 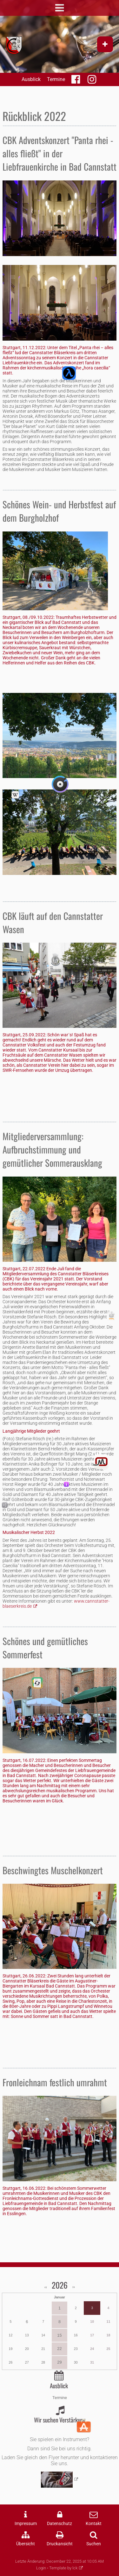 What do you see at coordinates (111, 1316) in the screenshot?
I see `a yaml configuration file` at bounding box center [111, 1316].